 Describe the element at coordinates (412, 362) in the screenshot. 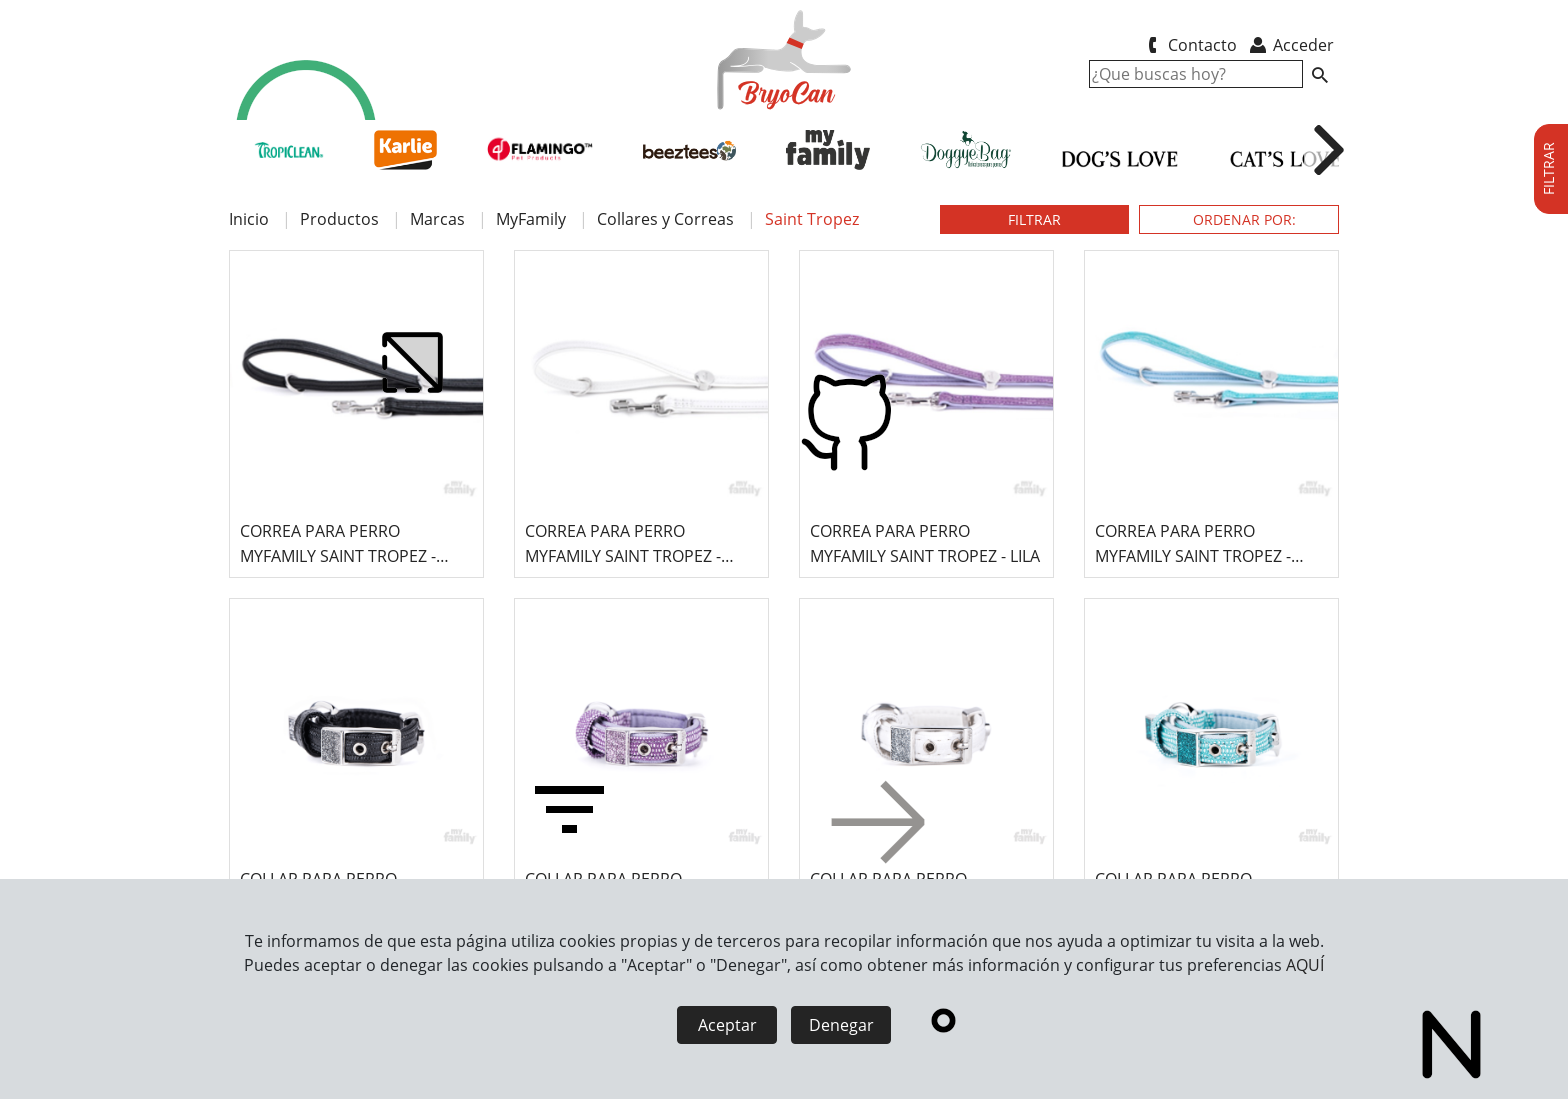

I see `invert current selection` at that location.